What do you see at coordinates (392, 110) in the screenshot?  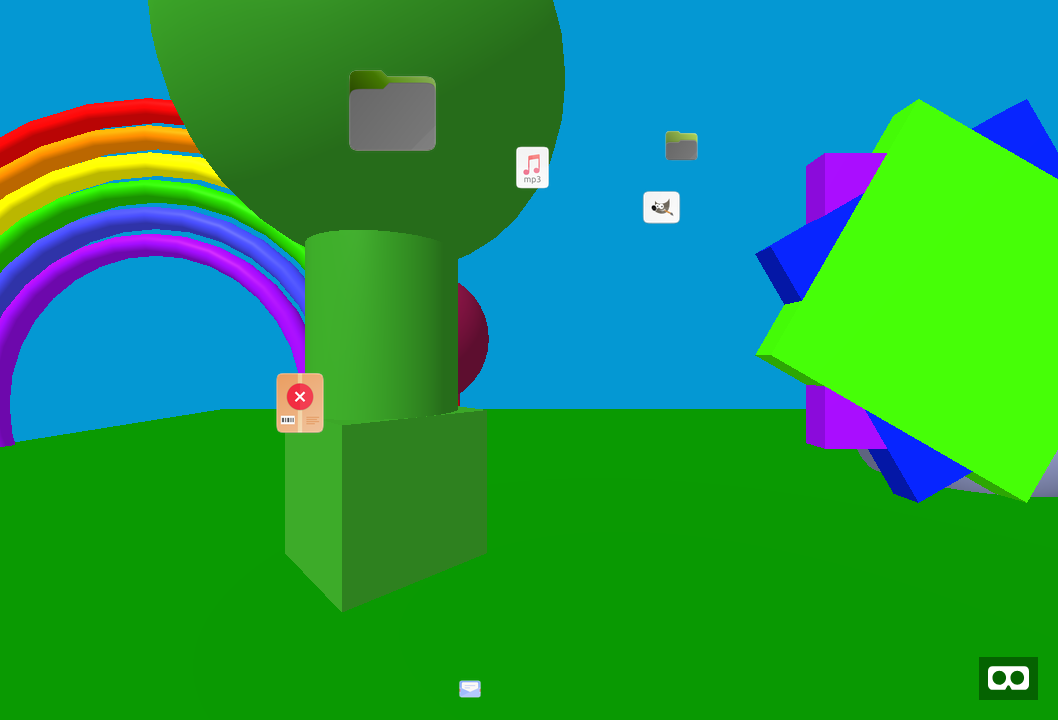 I see `open a folder to view its contents` at bounding box center [392, 110].